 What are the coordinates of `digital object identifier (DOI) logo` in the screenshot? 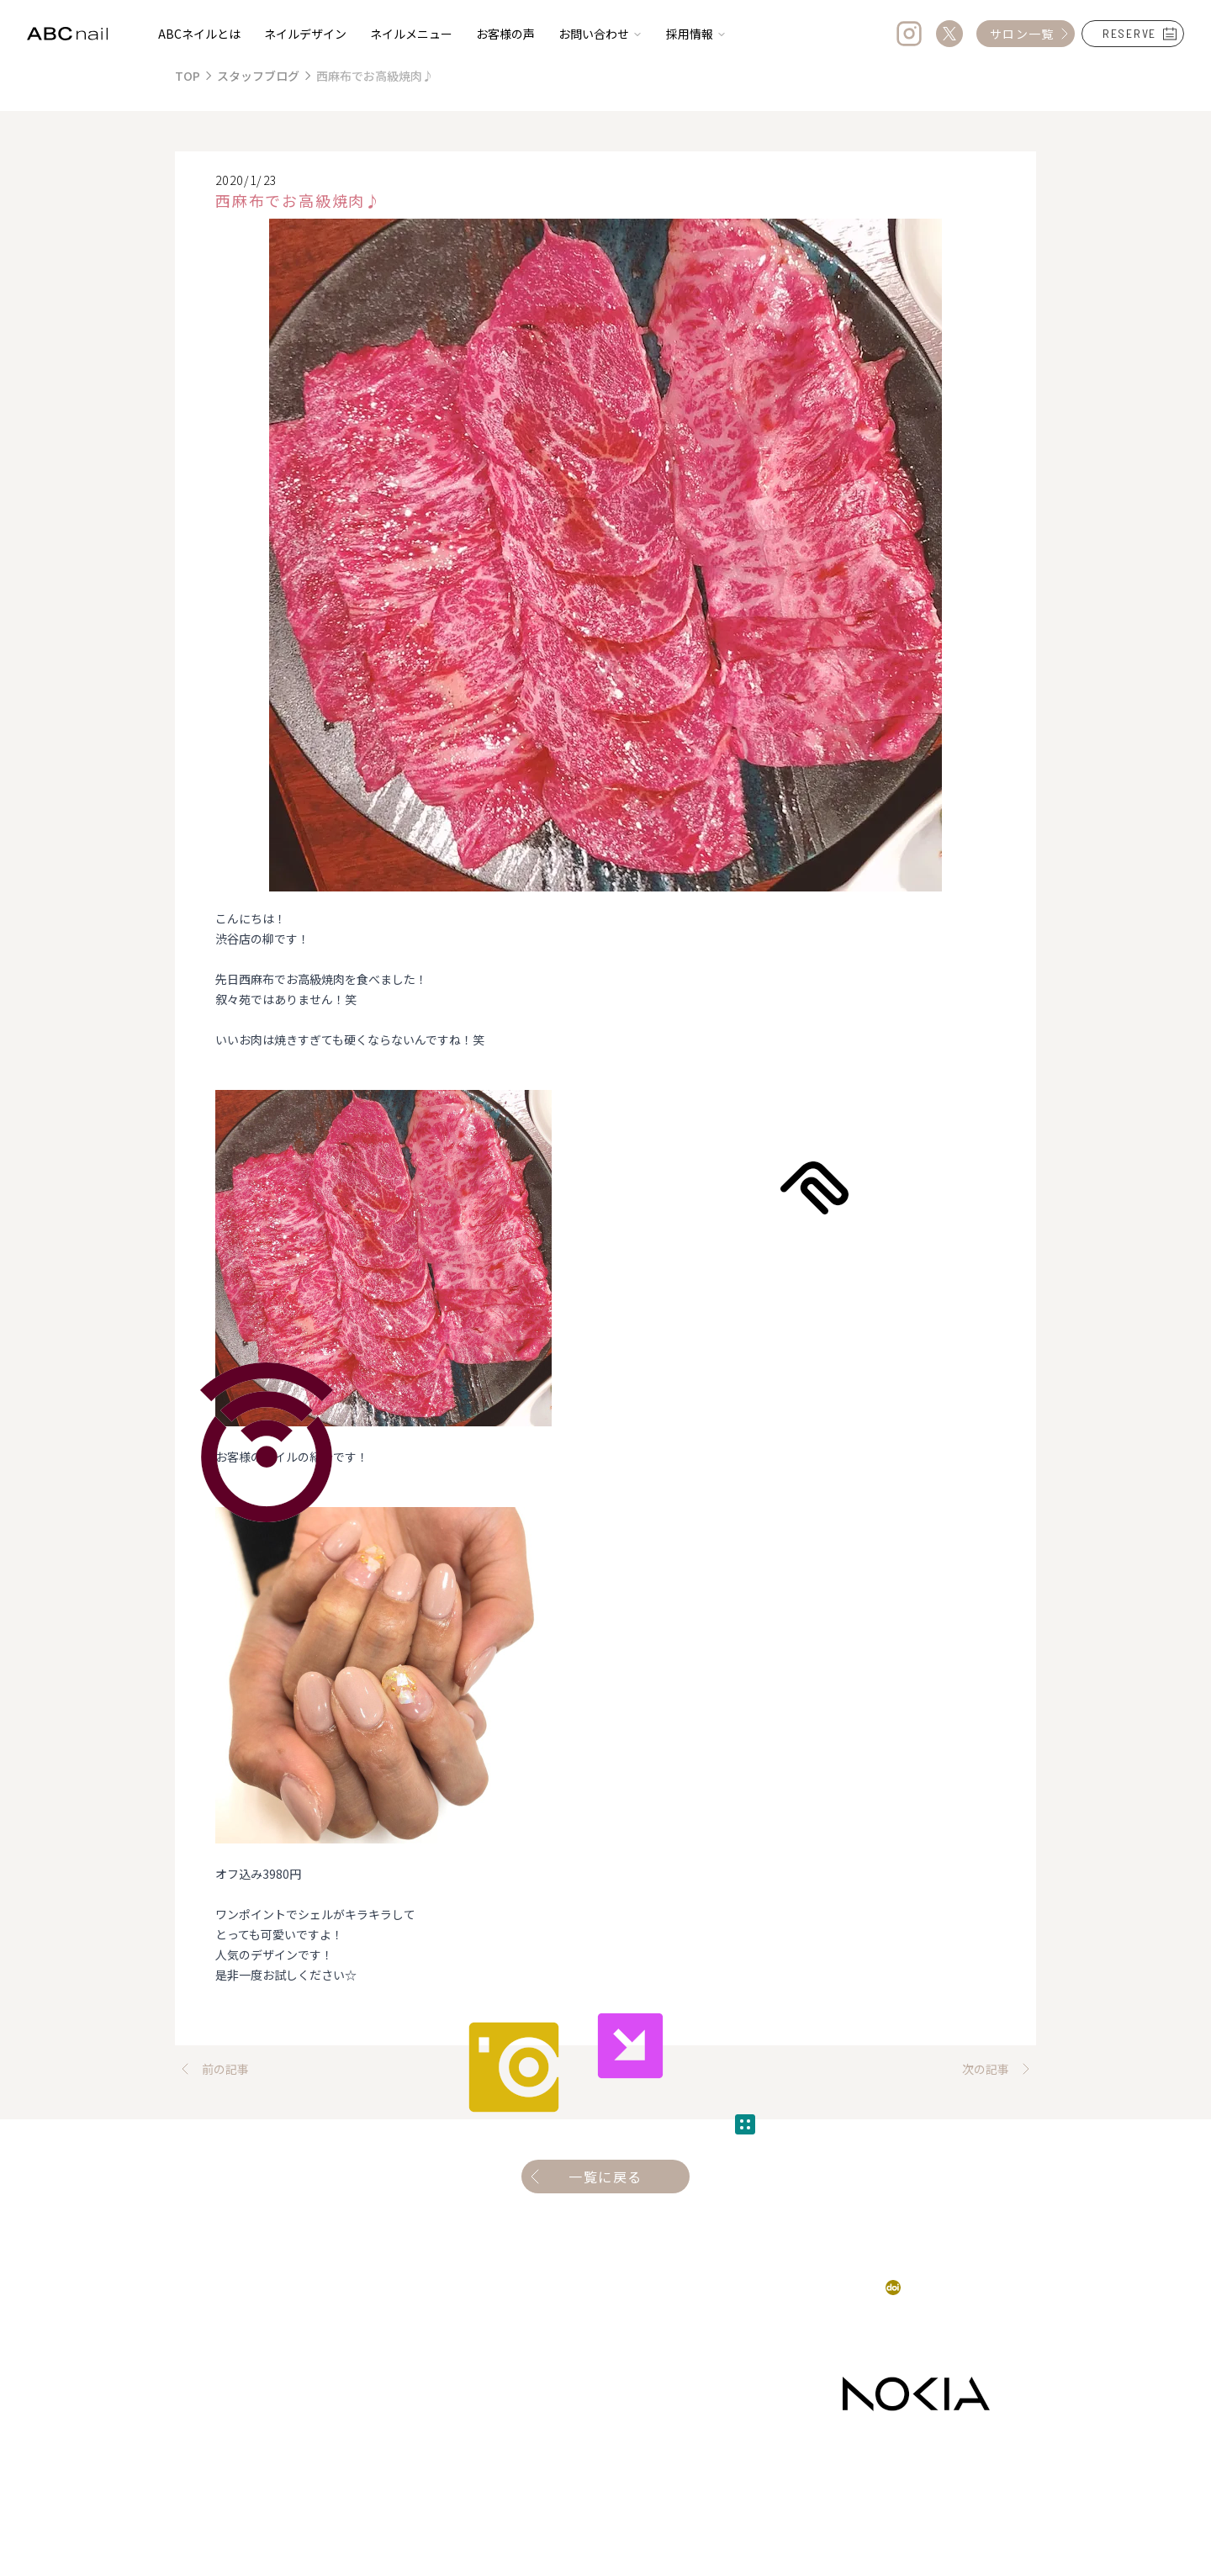 It's located at (893, 2288).